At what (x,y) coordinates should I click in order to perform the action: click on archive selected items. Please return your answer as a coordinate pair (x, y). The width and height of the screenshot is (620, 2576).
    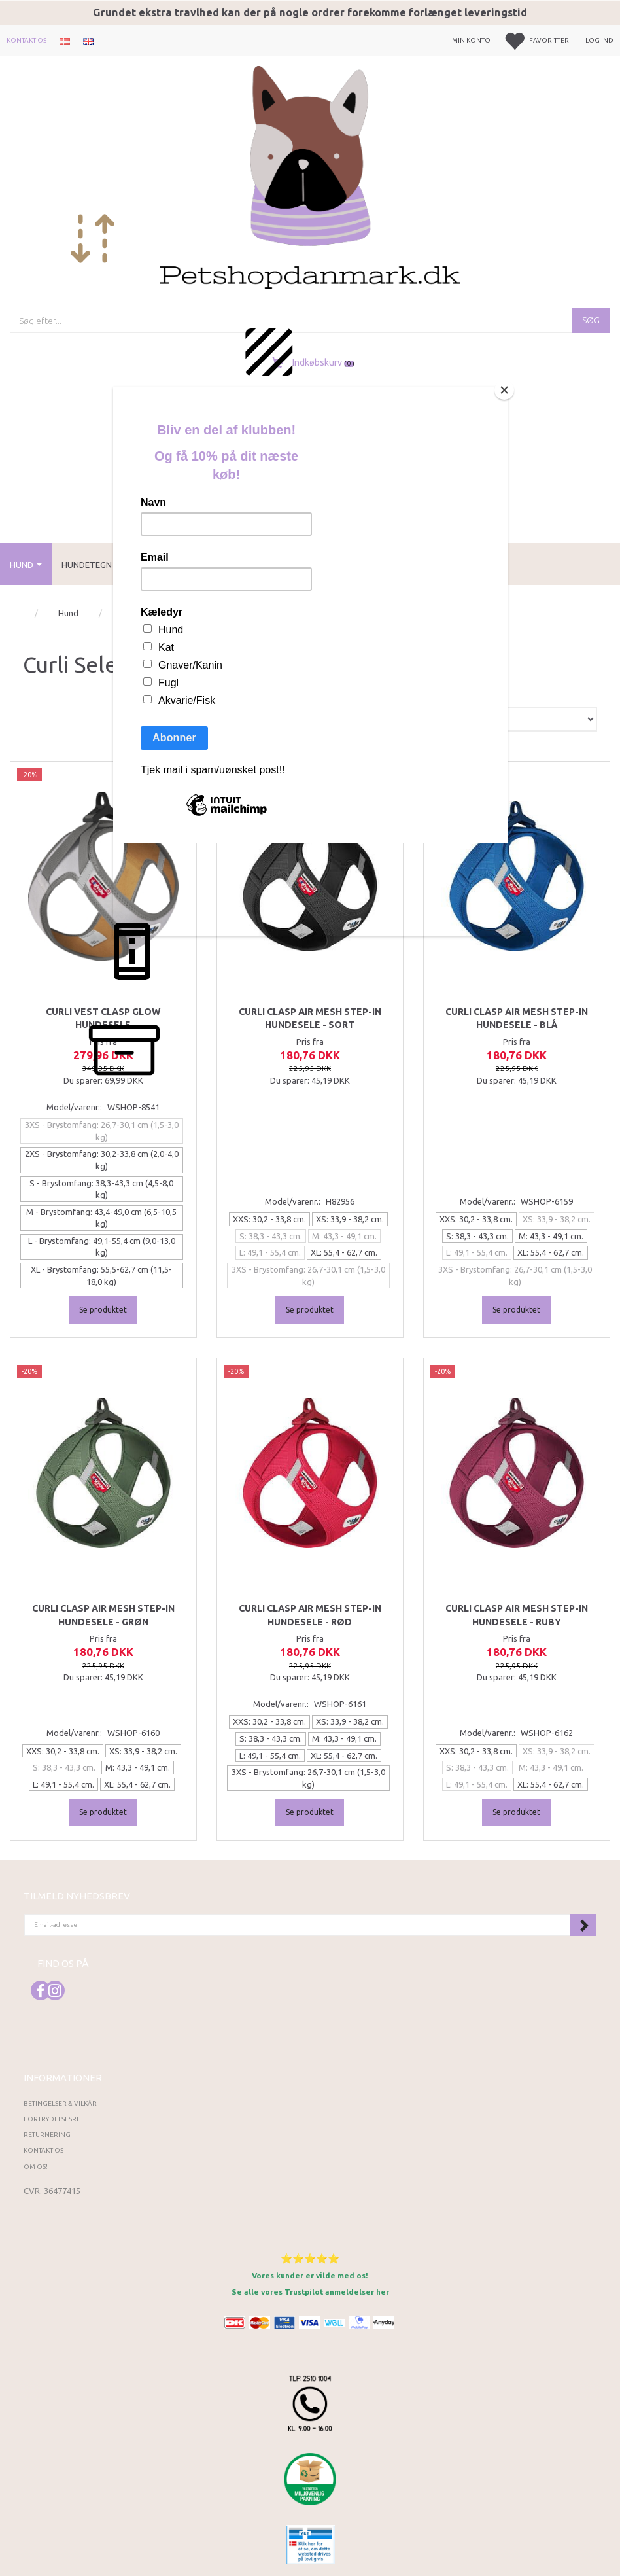
    Looking at the image, I should click on (124, 1050).